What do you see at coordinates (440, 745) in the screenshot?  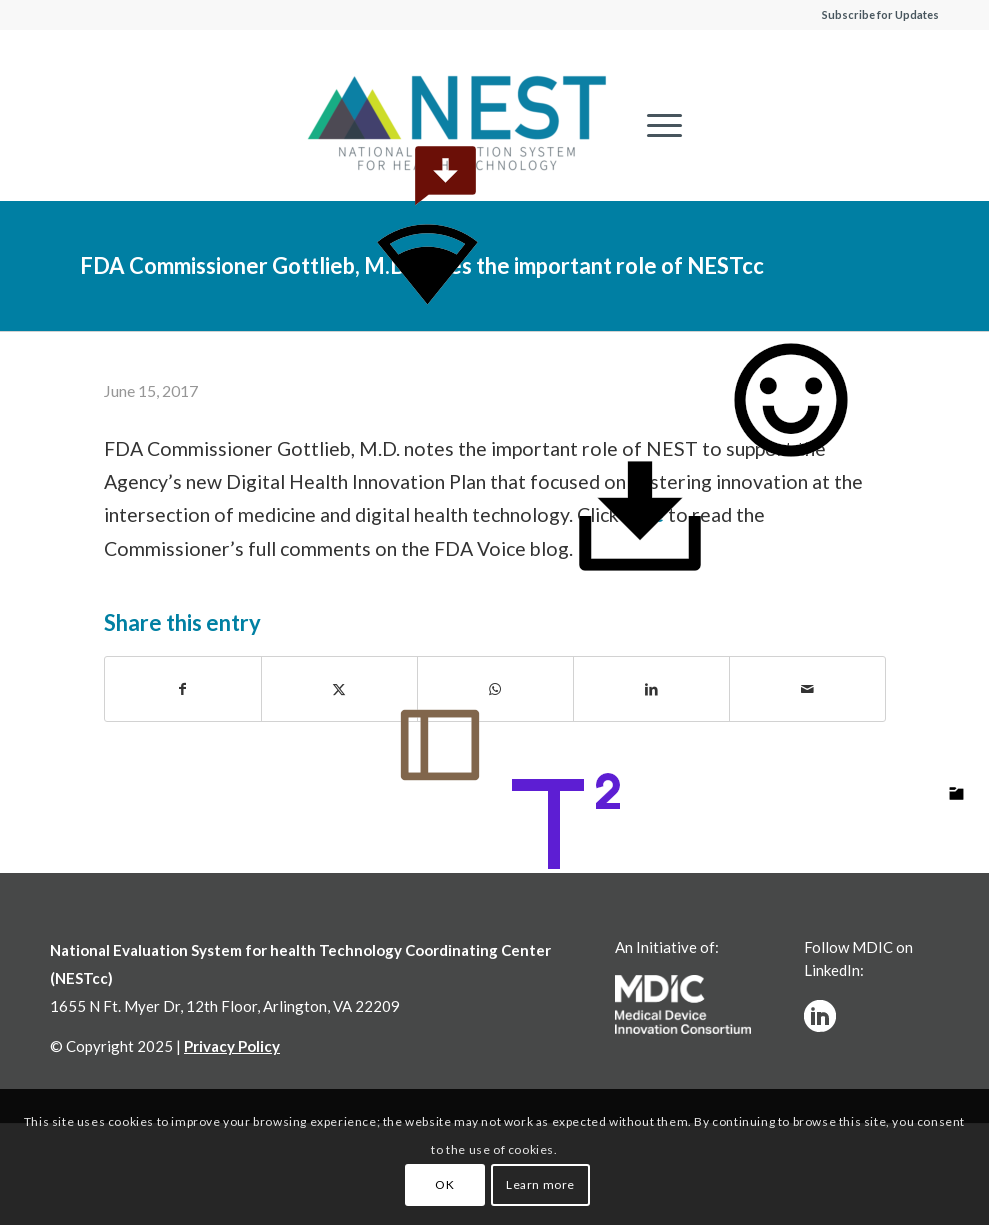 I see `switch to left sidebar layout` at bounding box center [440, 745].